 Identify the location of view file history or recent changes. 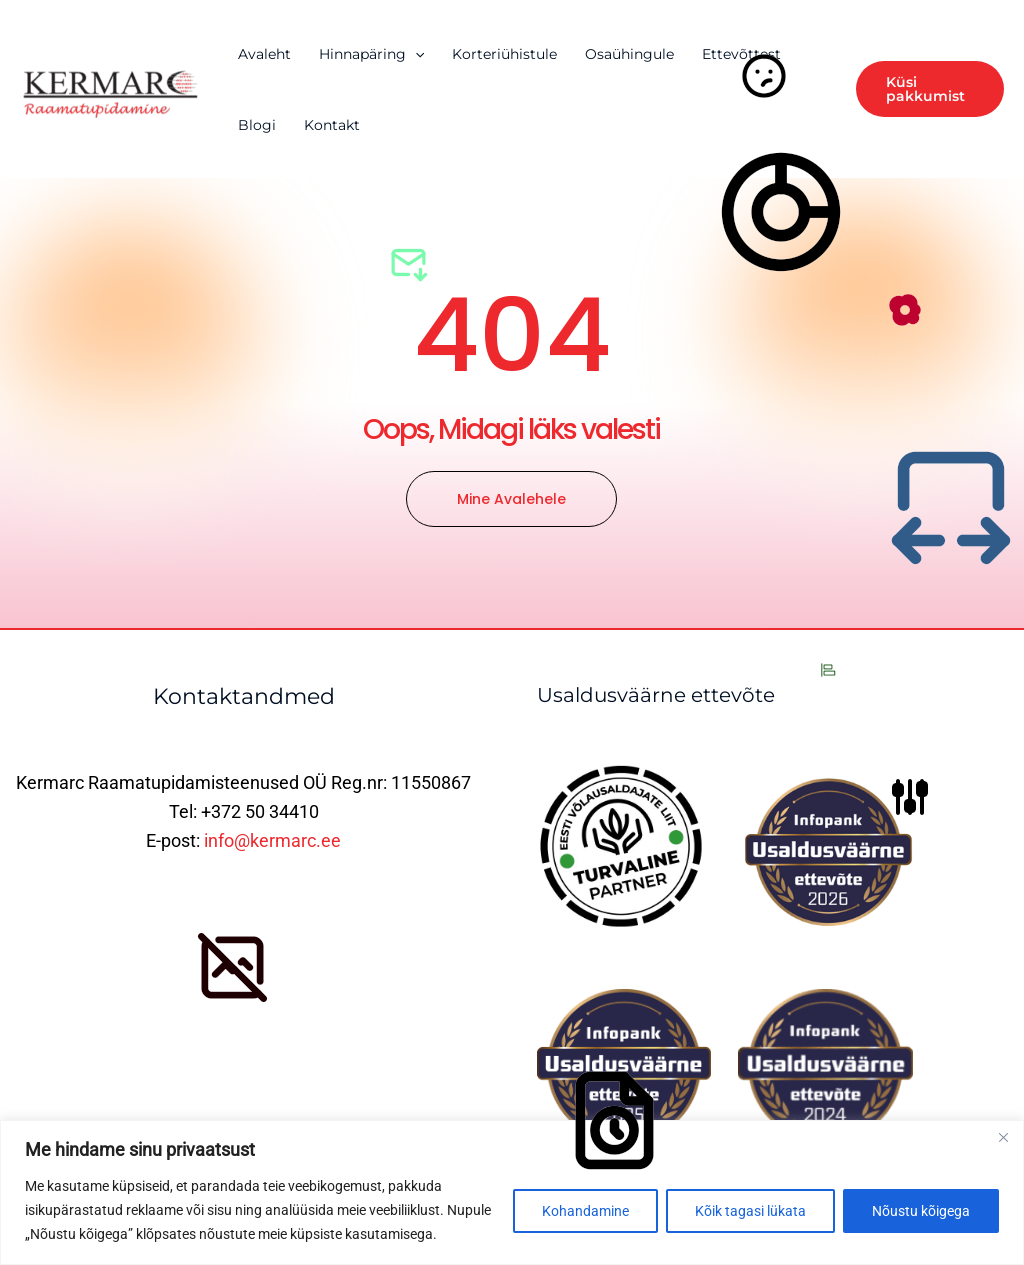
(614, 1120).